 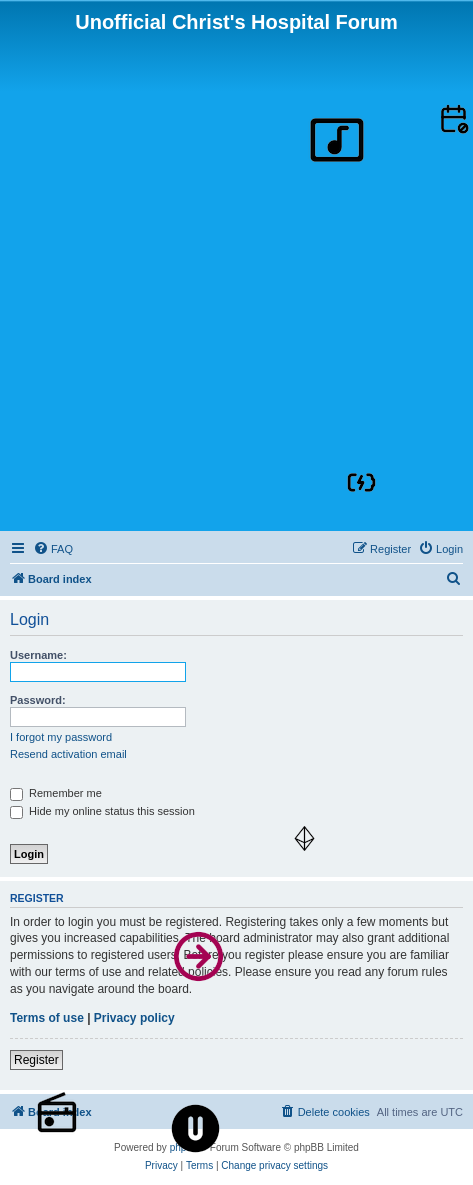 I want to click on indicates an unread item or status, so click(x=195, y=1128).